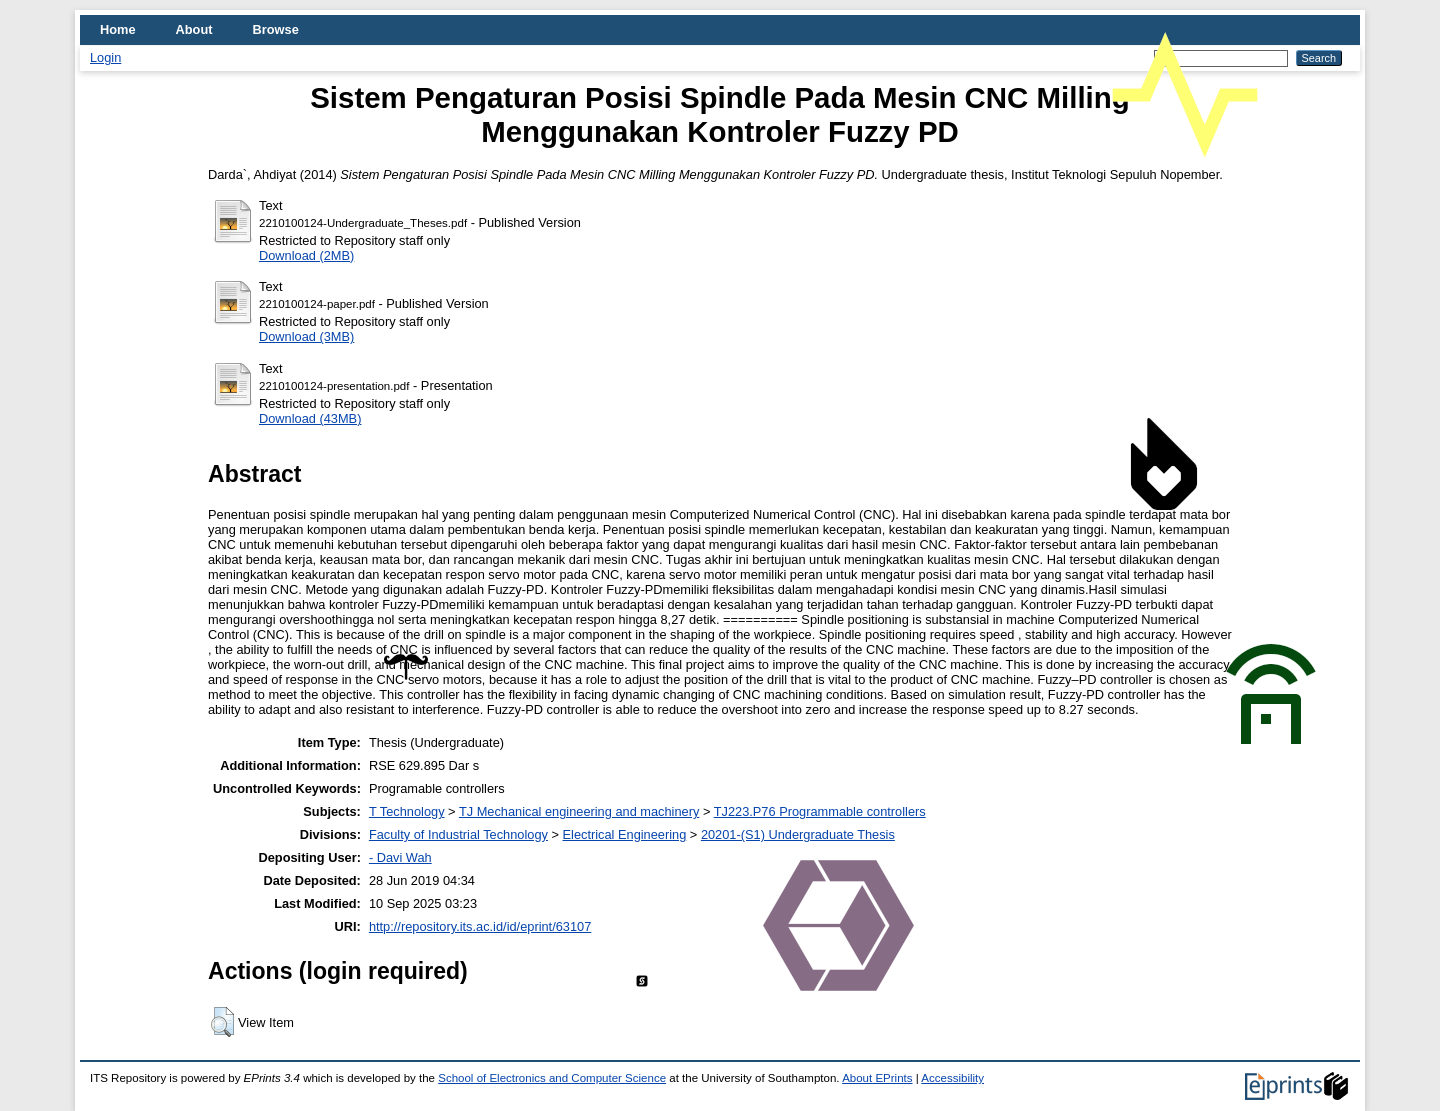 Image resolution: width=1440 pixels, height=1111 pixels. I want to click on sellcast brand logo, so click(642, 981).